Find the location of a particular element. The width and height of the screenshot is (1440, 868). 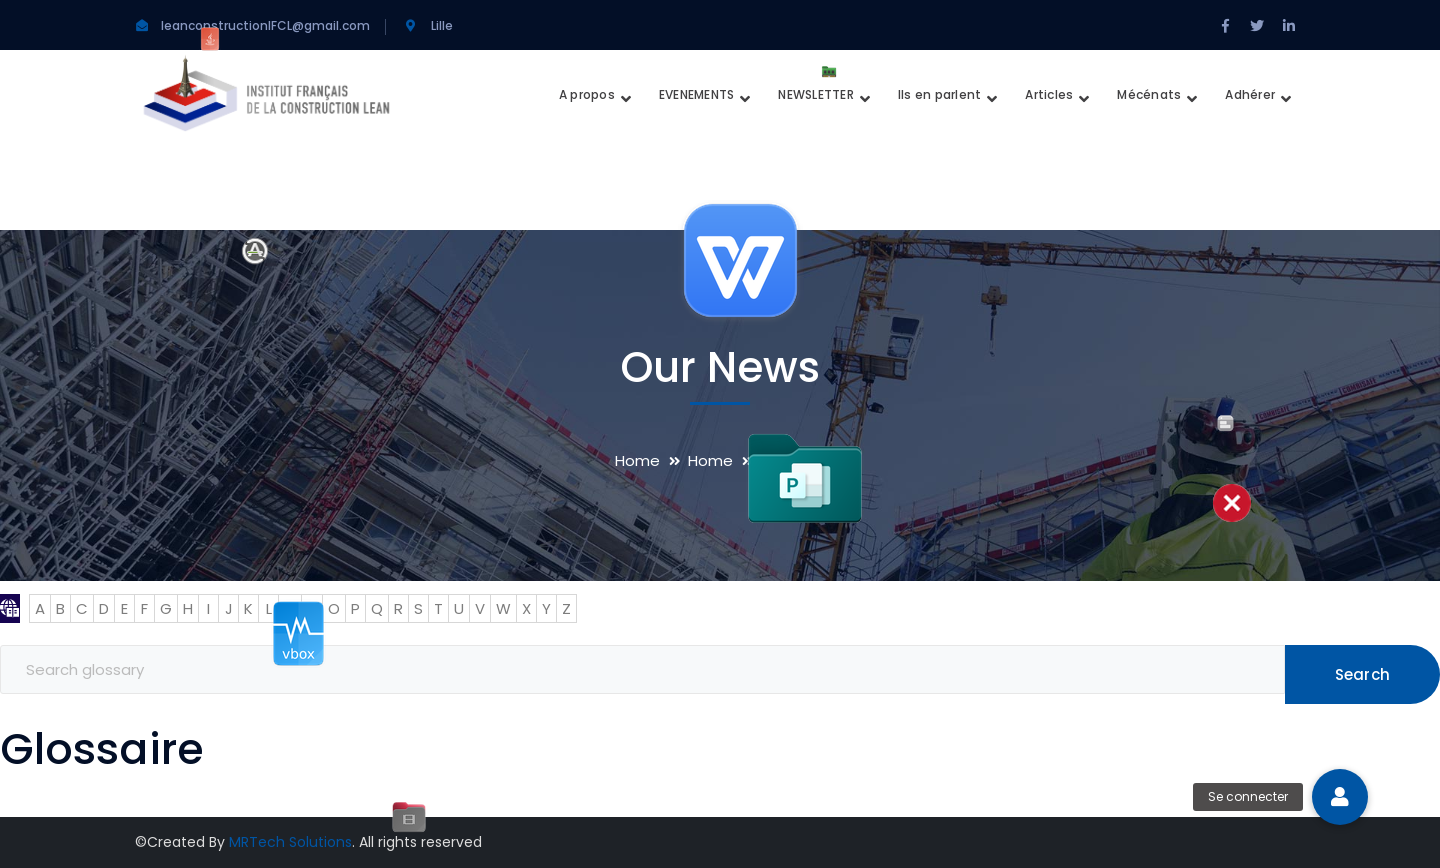

access window tiling and layout settings is located at coordinates (1225, 423).